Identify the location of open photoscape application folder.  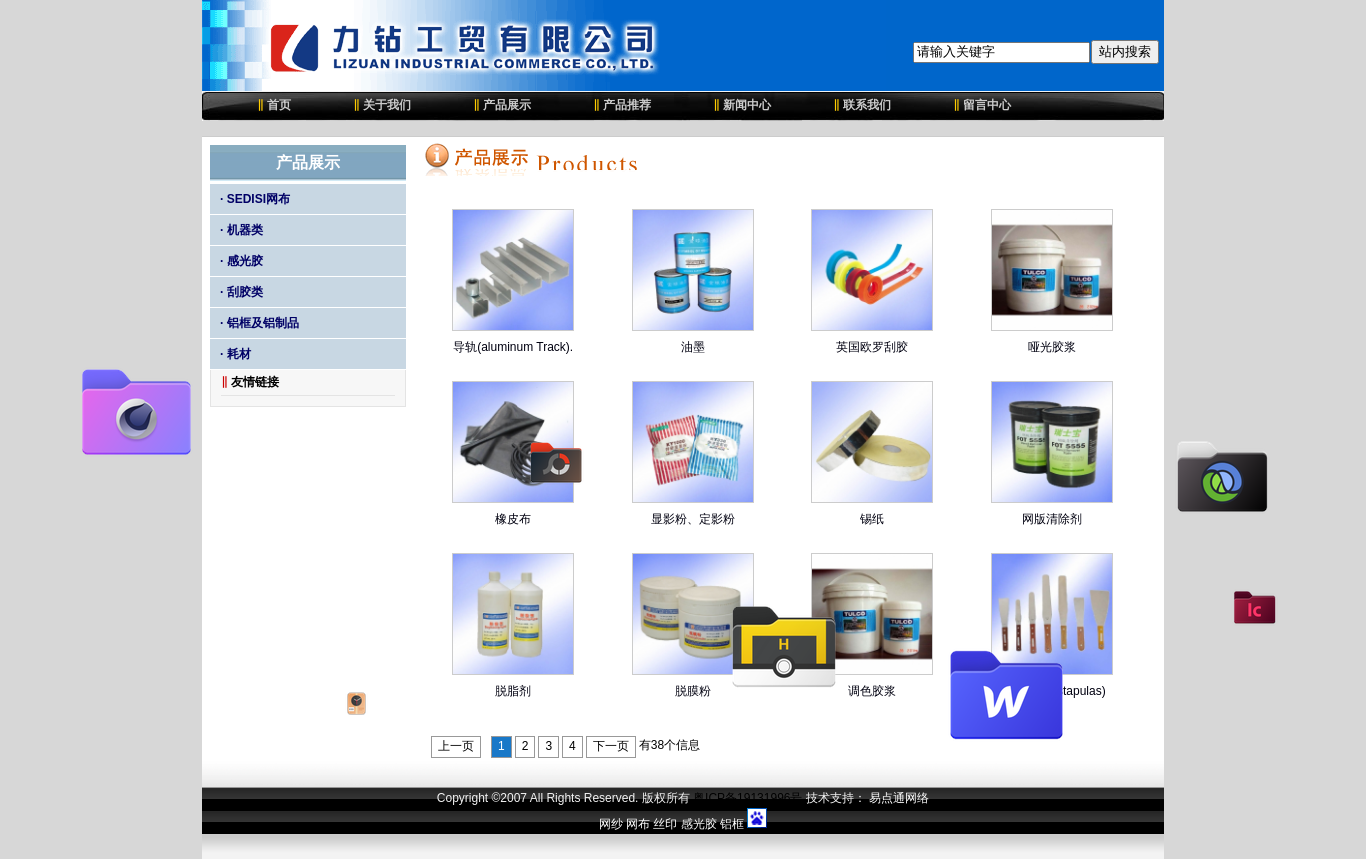
(556, 464).